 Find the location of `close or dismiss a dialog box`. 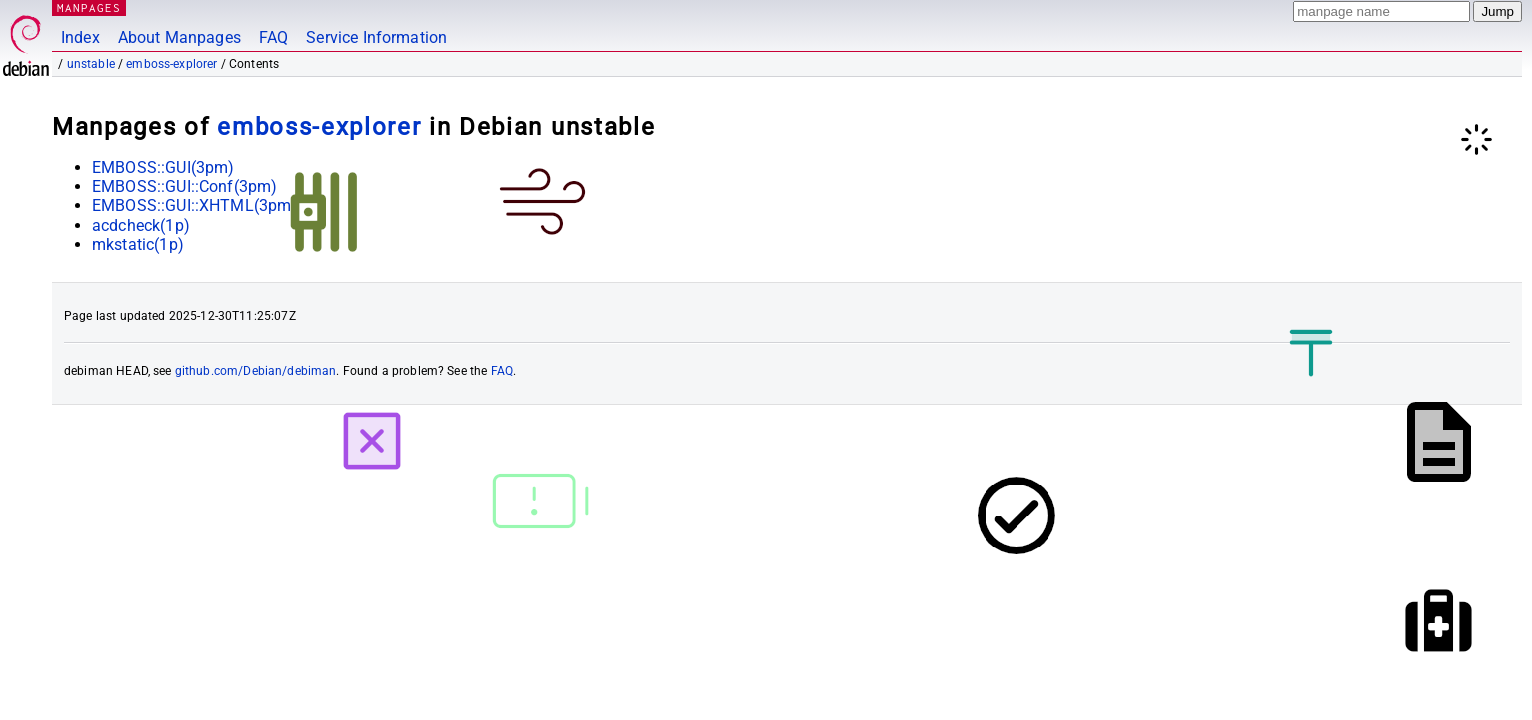

close or dismiss a dialog box is located at coordinates (372, 441).